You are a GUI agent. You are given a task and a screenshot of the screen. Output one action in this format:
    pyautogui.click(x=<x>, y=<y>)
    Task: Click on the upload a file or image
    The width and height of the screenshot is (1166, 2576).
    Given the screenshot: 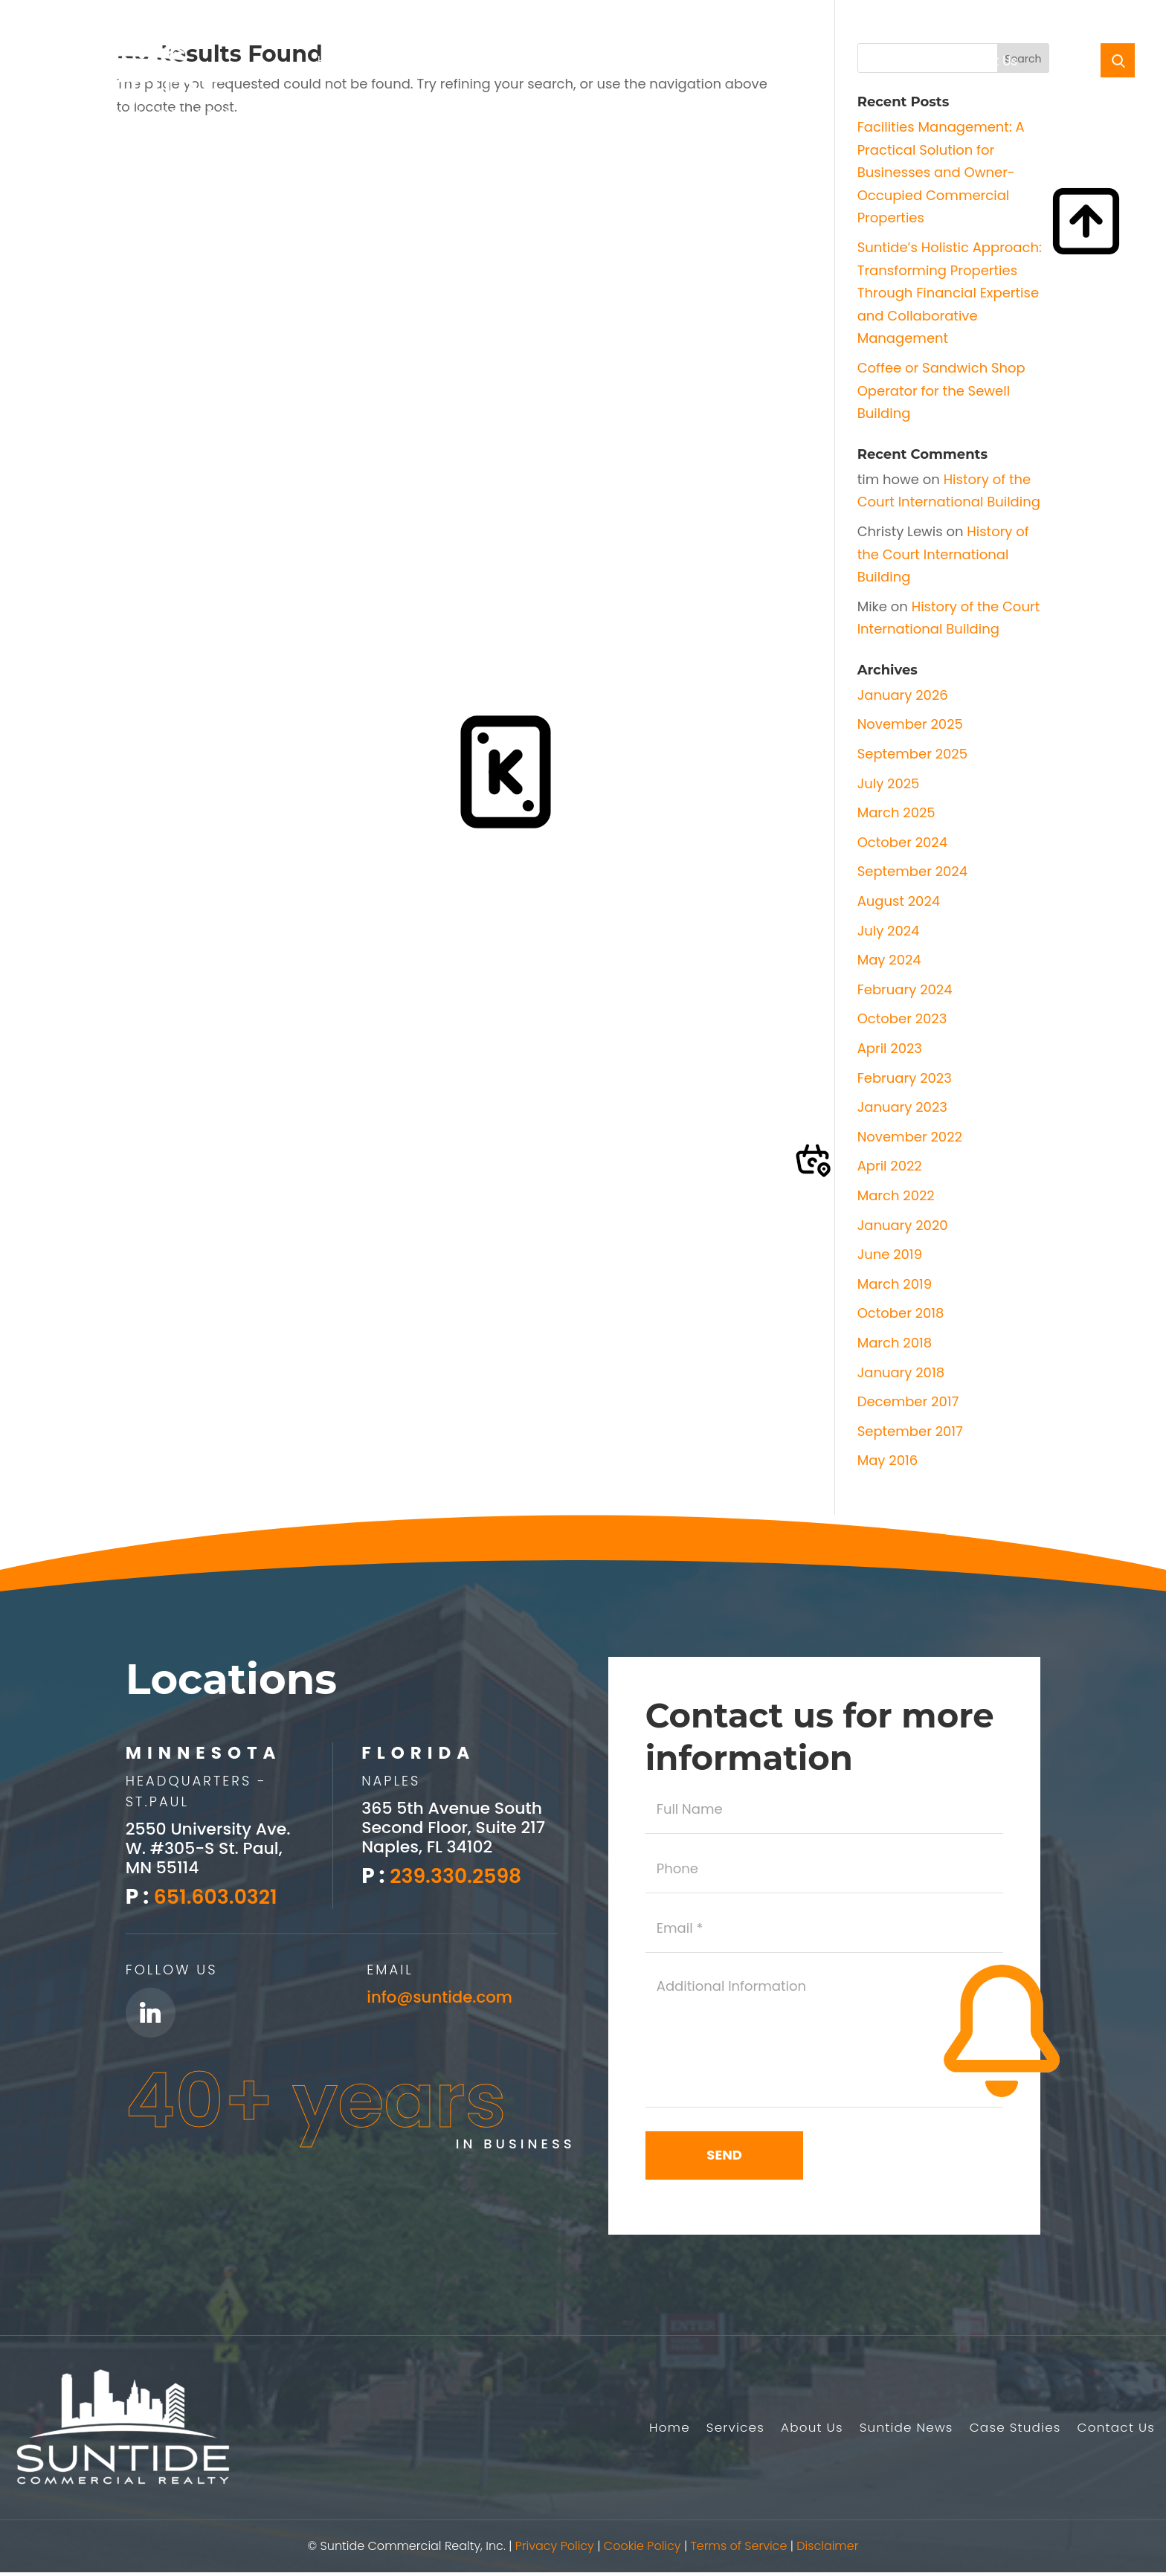 What is the action you would take?
    pyautogui.click(x=1086, y=221)
    